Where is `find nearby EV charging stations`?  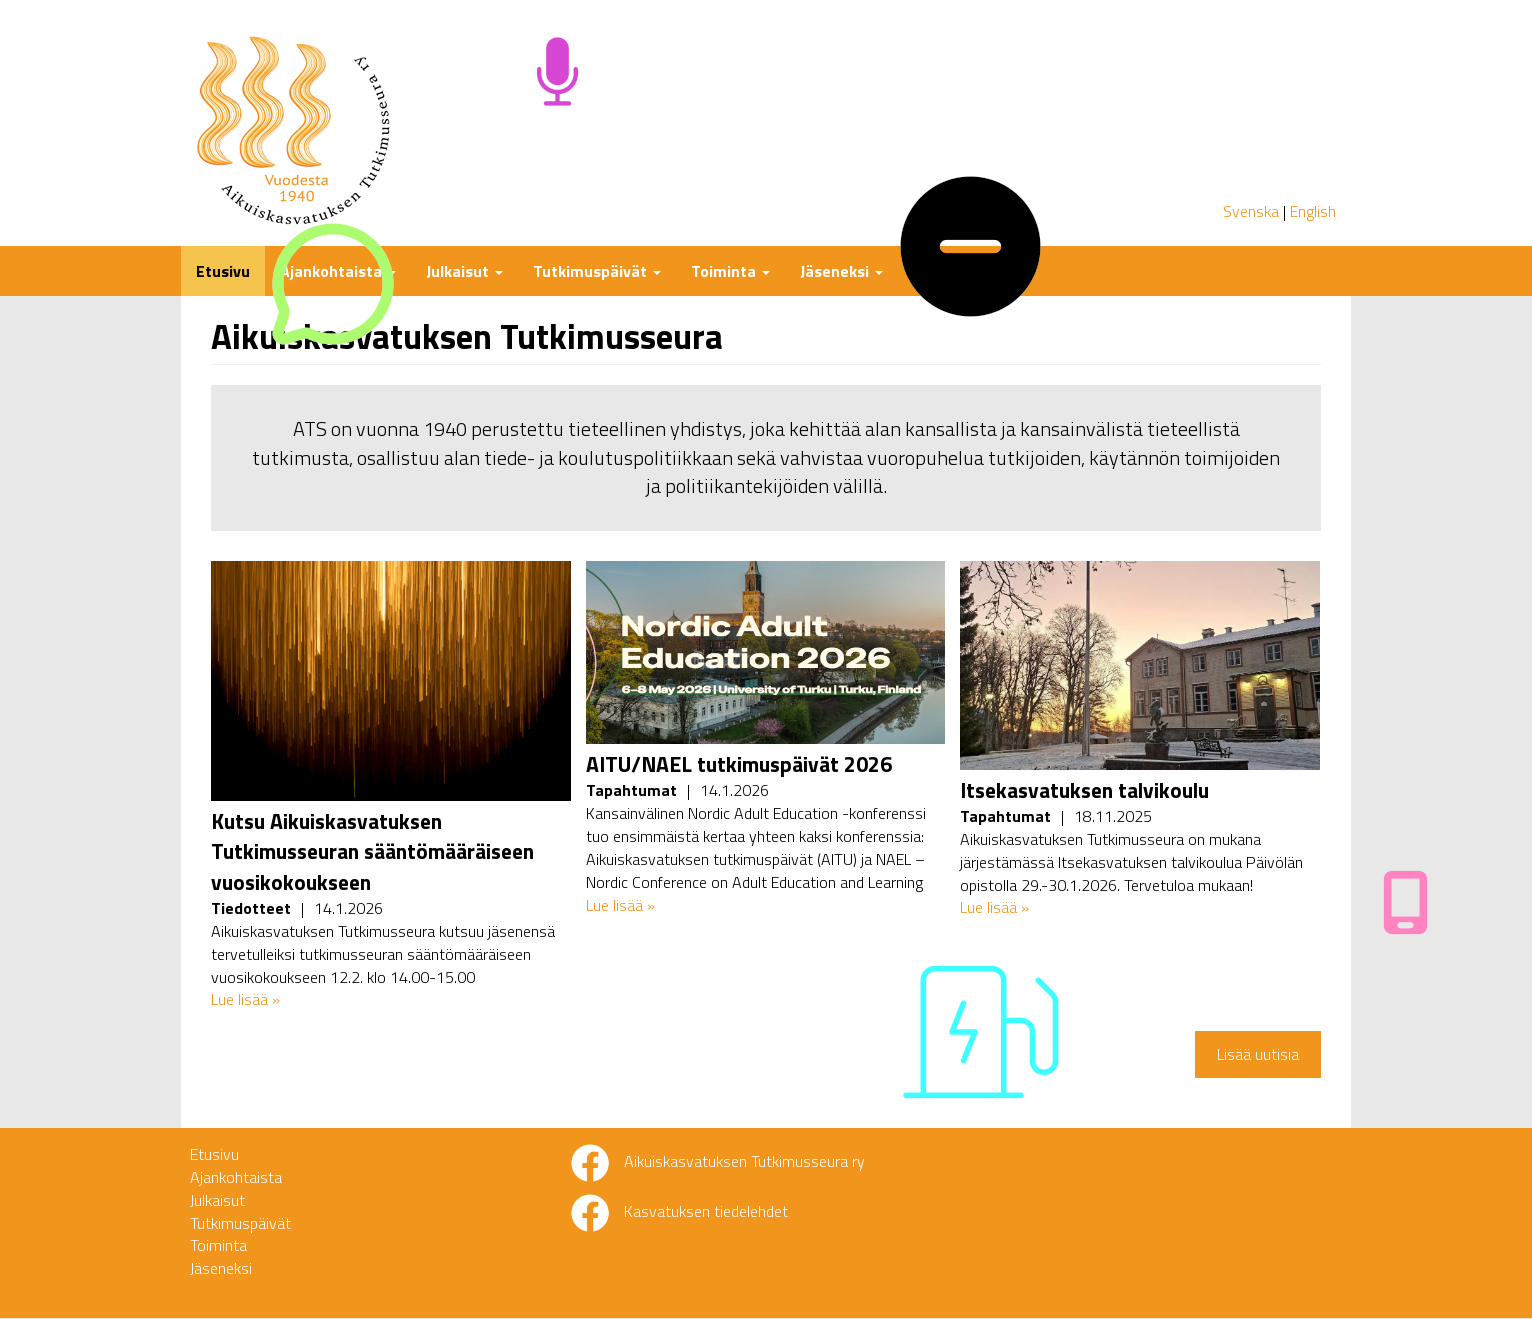 find nearby EV charging stations is located at coordinates (975, 1032).